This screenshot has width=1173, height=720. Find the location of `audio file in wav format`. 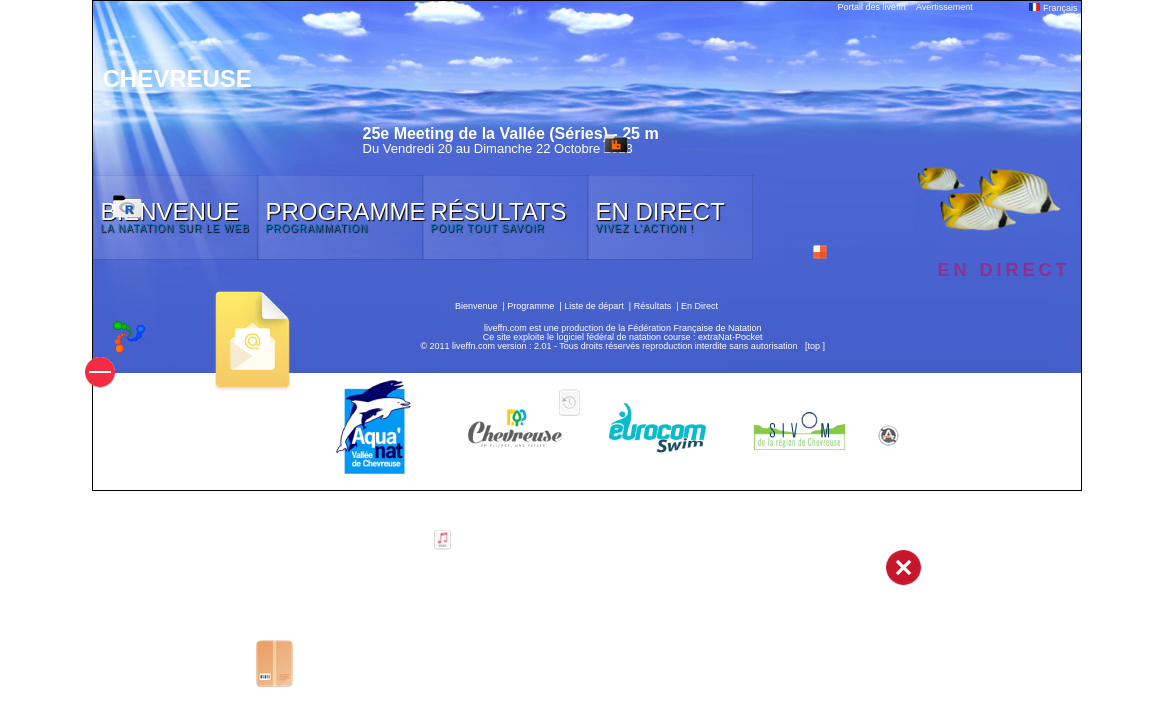

audio file in wav format is located at coordinates (442, 539).